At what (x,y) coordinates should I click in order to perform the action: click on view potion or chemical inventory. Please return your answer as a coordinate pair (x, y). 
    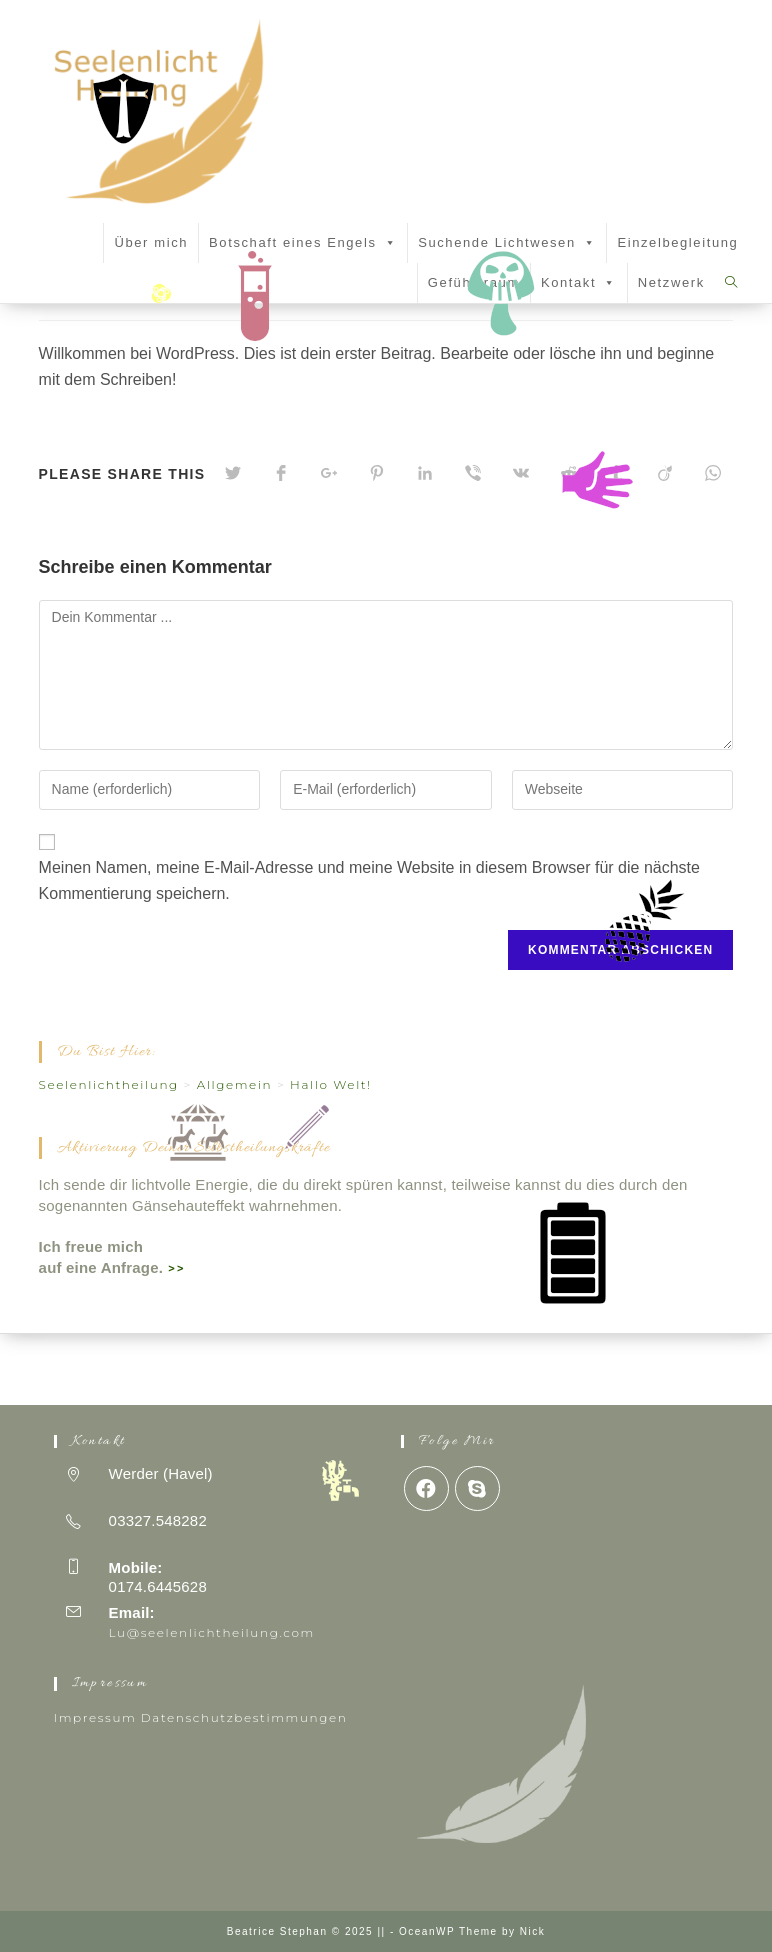
    Looking at the image, I should click on (255, 296).